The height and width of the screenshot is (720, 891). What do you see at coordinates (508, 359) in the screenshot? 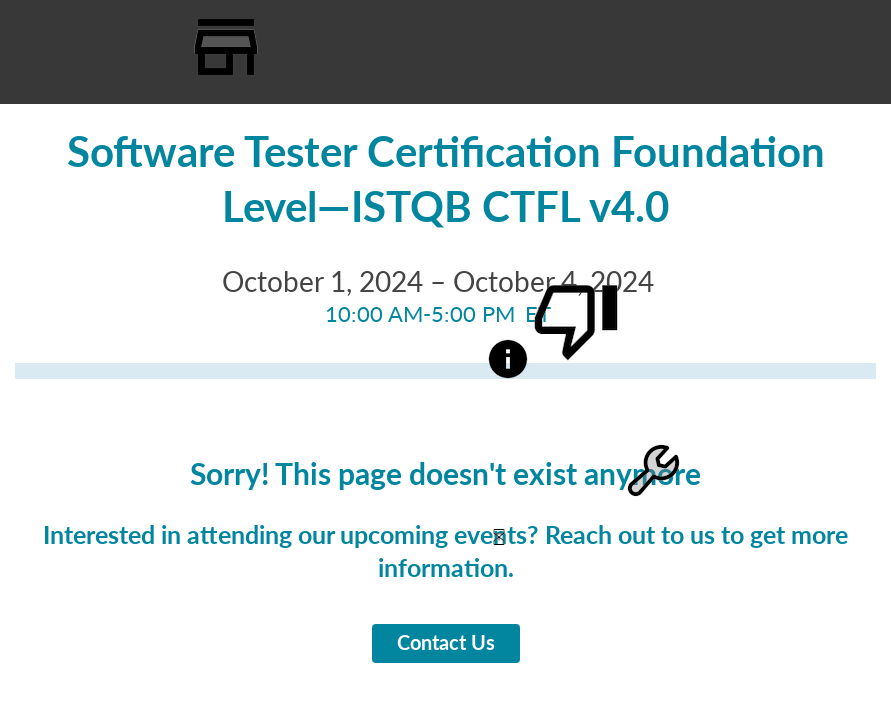
I see `view more information about this item` at bounding box center [508, 359].